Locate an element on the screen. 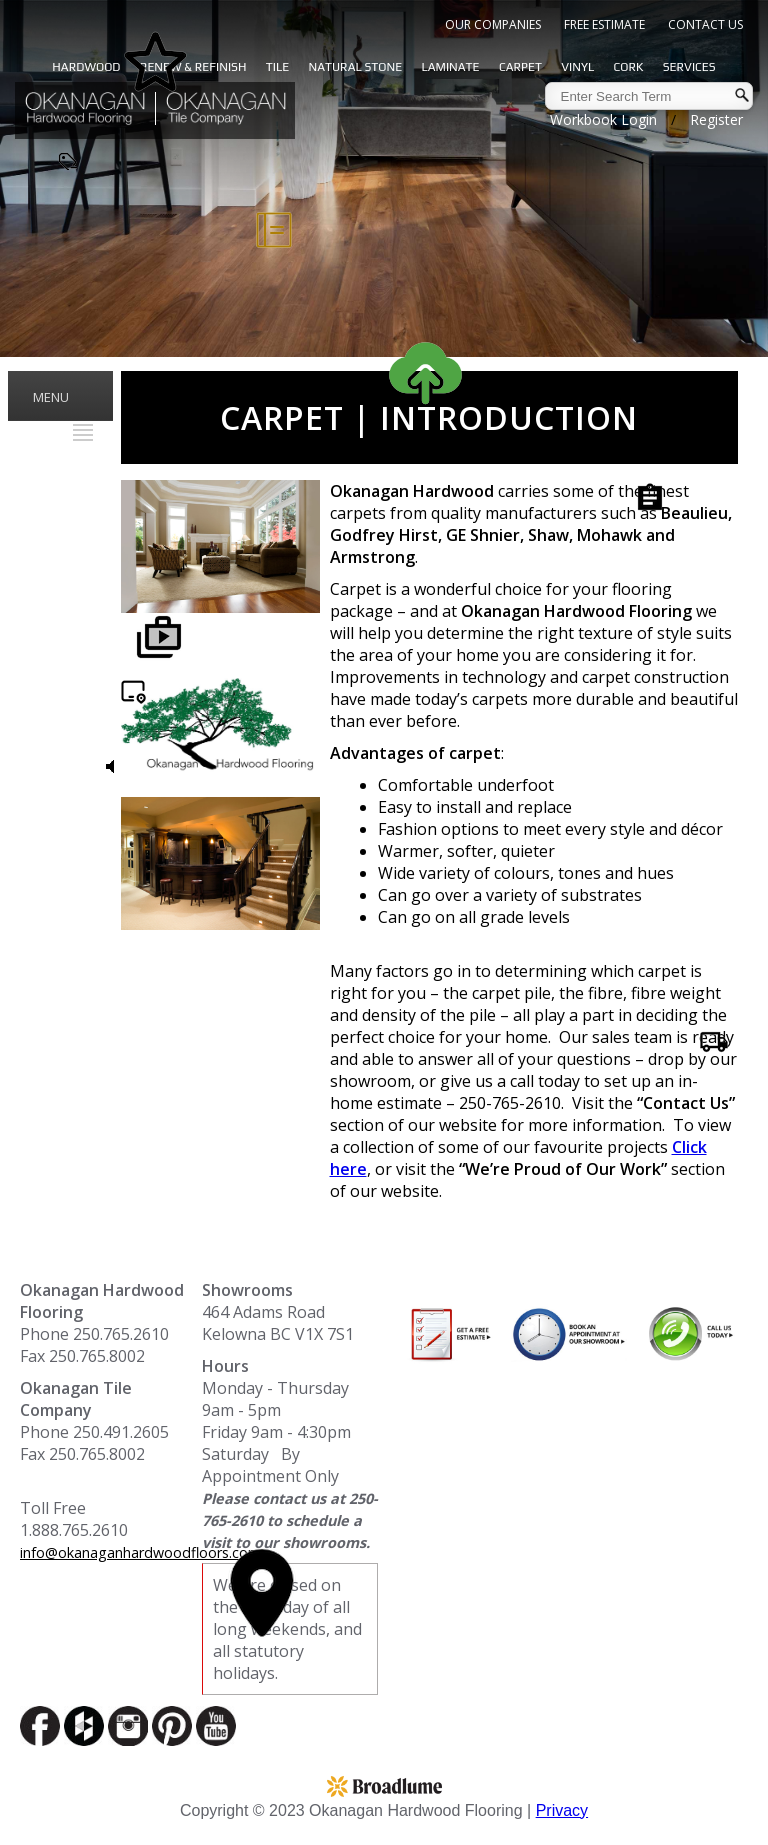  pin a location on tablet display is located at coordinates (133, 691).